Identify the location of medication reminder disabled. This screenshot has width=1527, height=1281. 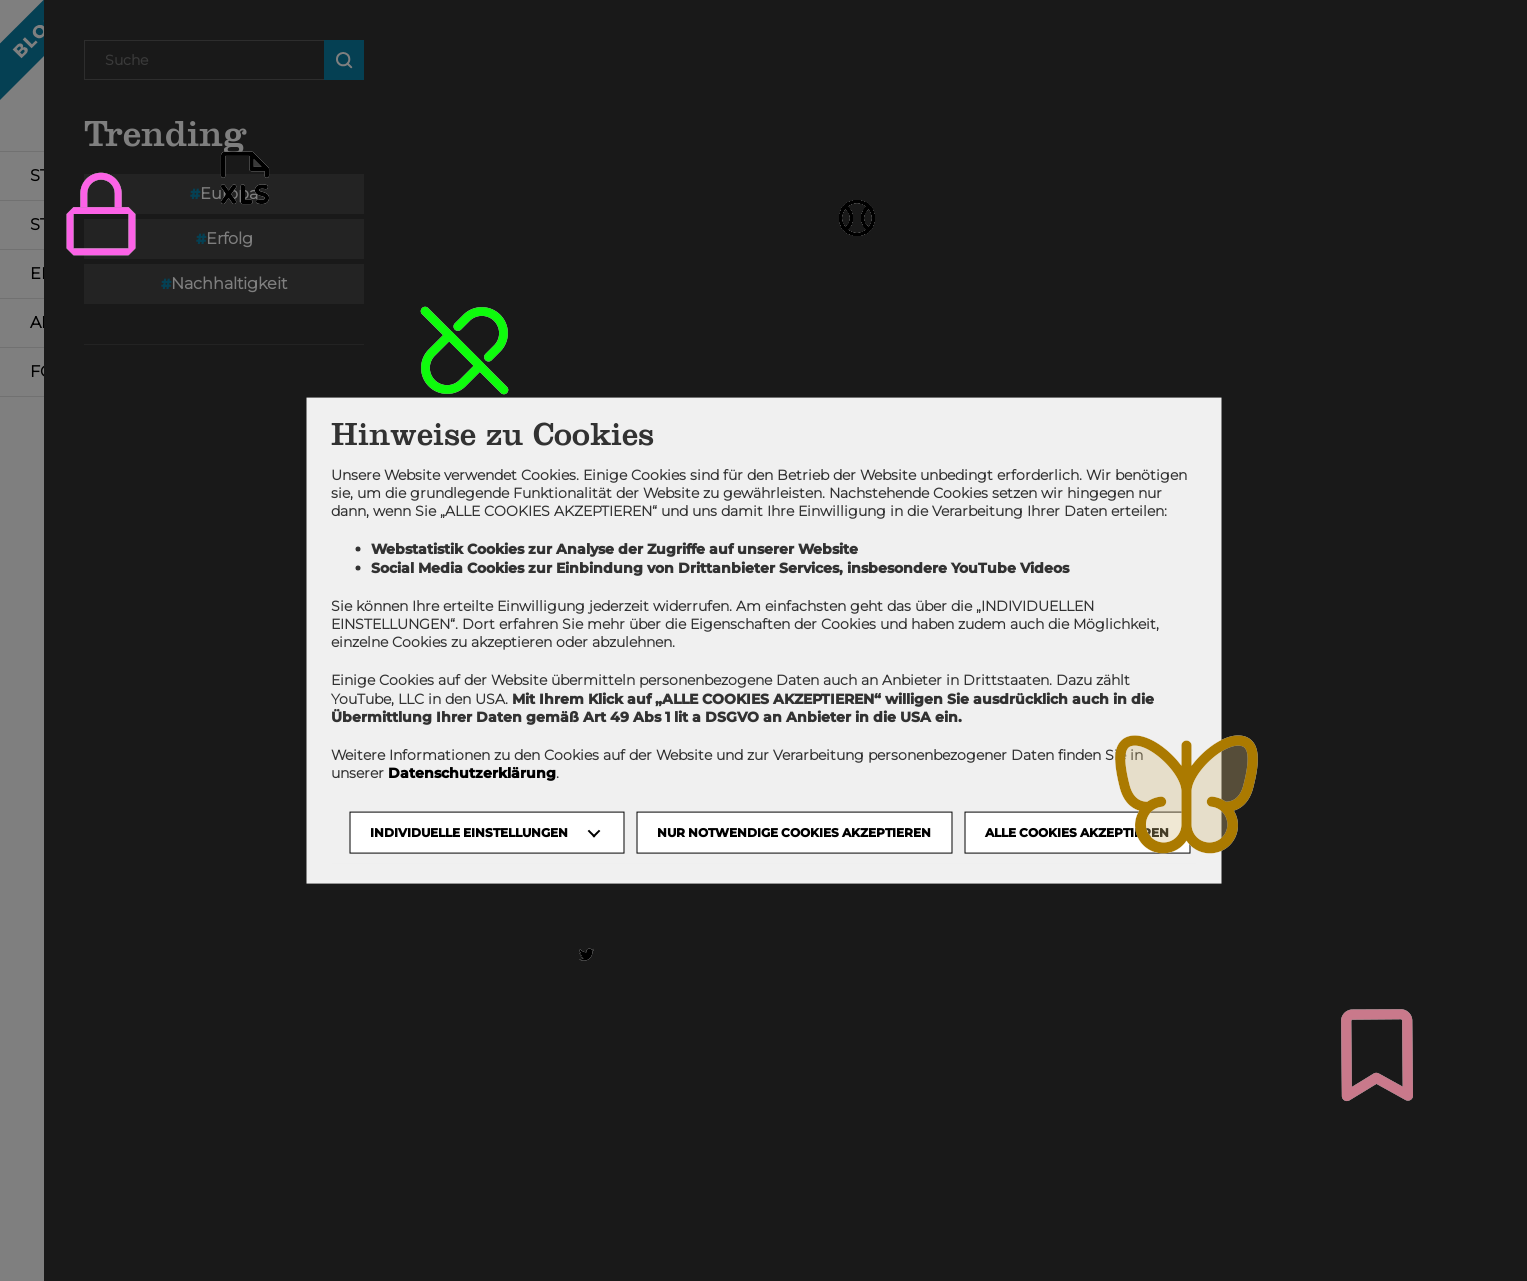
(464, 350).